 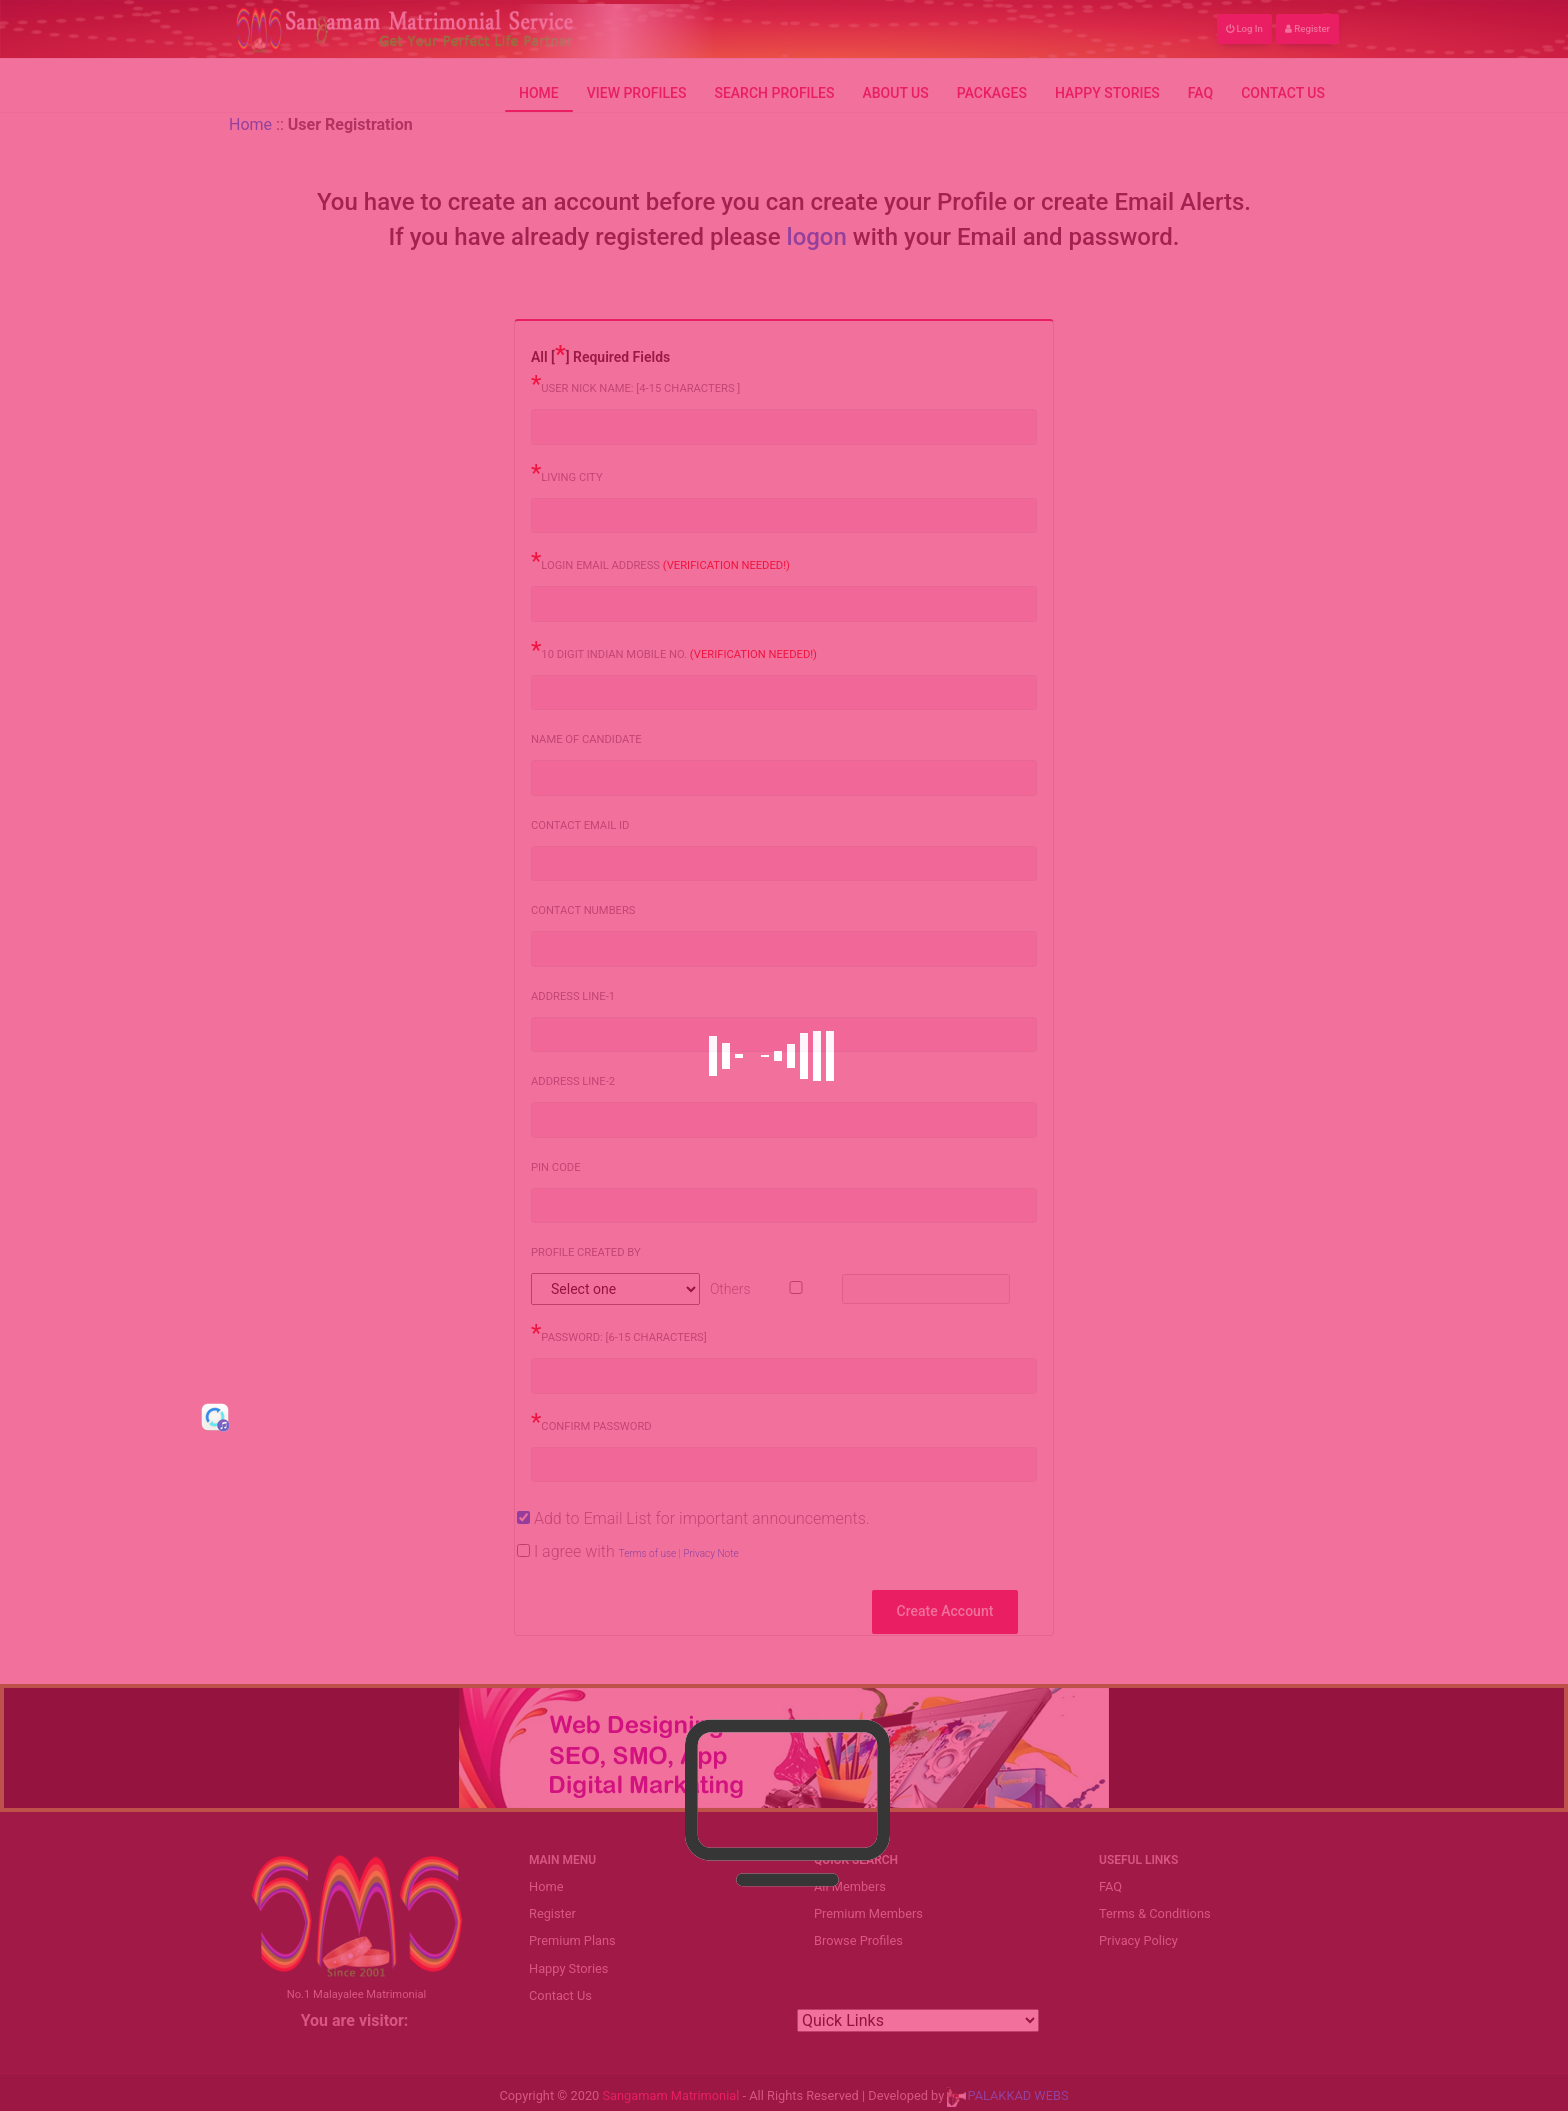 What do you see at coordinates (215, 1417) in the screenshot?
I see `convert audio or video files to different formats` at bounding box center [215, 1417].